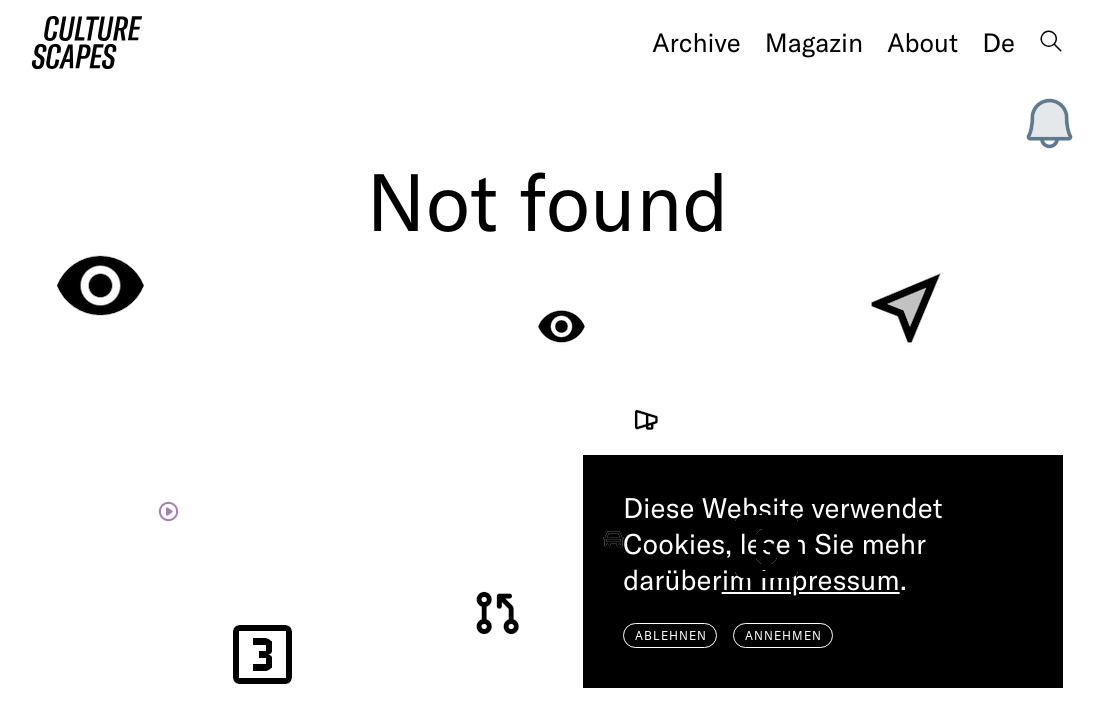 The image size is (1095, 720). What do you see at coordinates (613, 539) in the screenshot?
I see `access vehicle or driving settings` at bounding box center [613, 539].